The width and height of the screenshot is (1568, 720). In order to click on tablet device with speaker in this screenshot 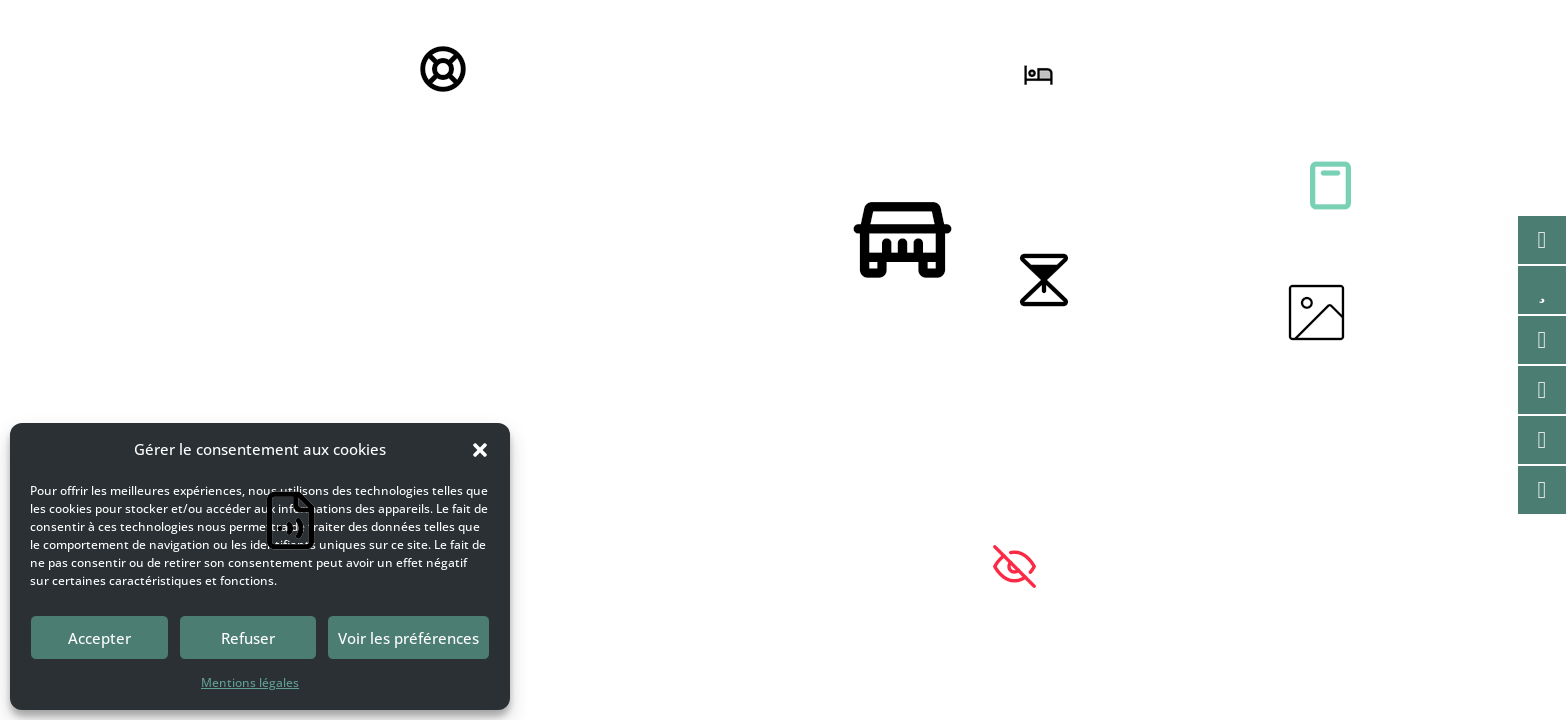, I will do `click(1330, 185)`.